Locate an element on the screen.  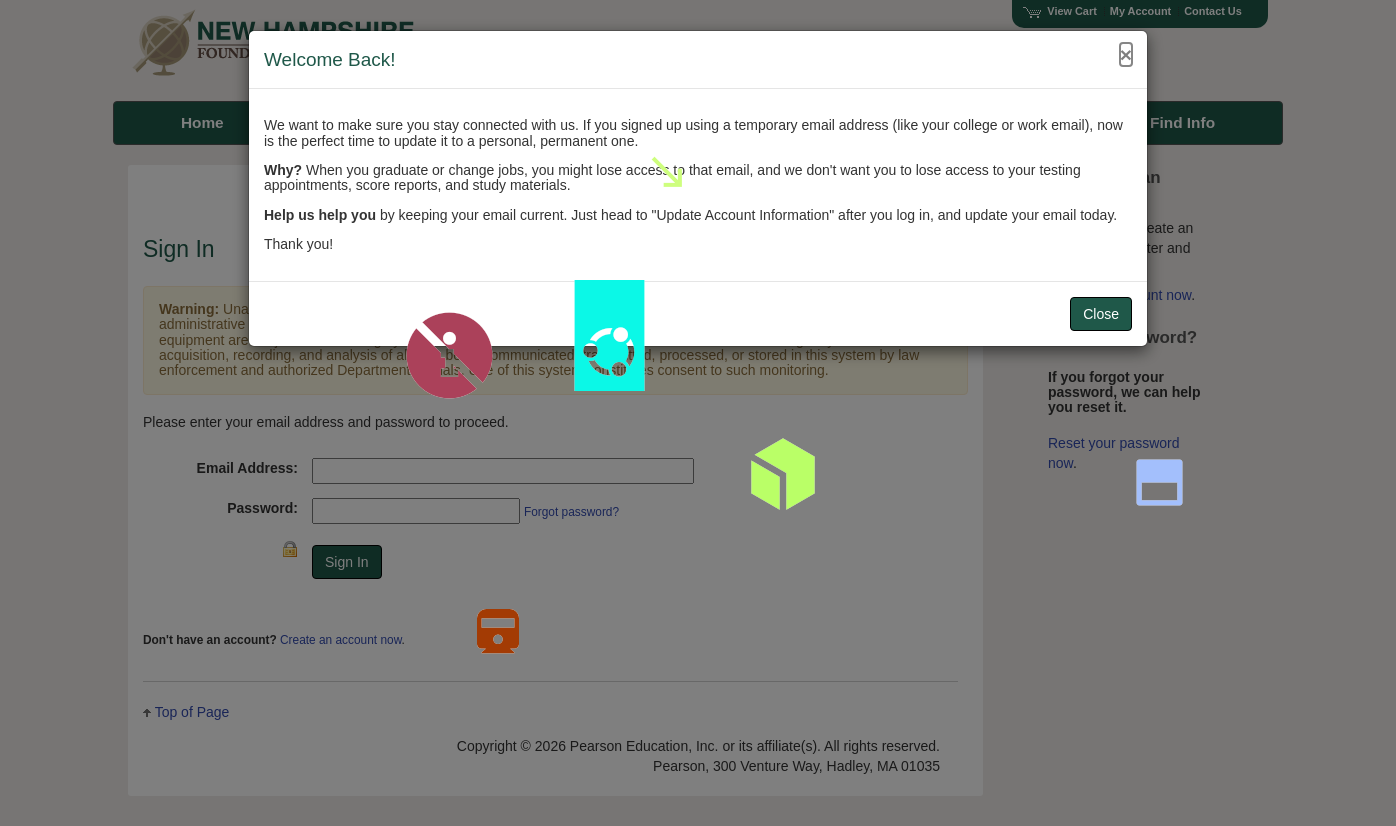
canonical company logo is located at coordinates (609, 335).